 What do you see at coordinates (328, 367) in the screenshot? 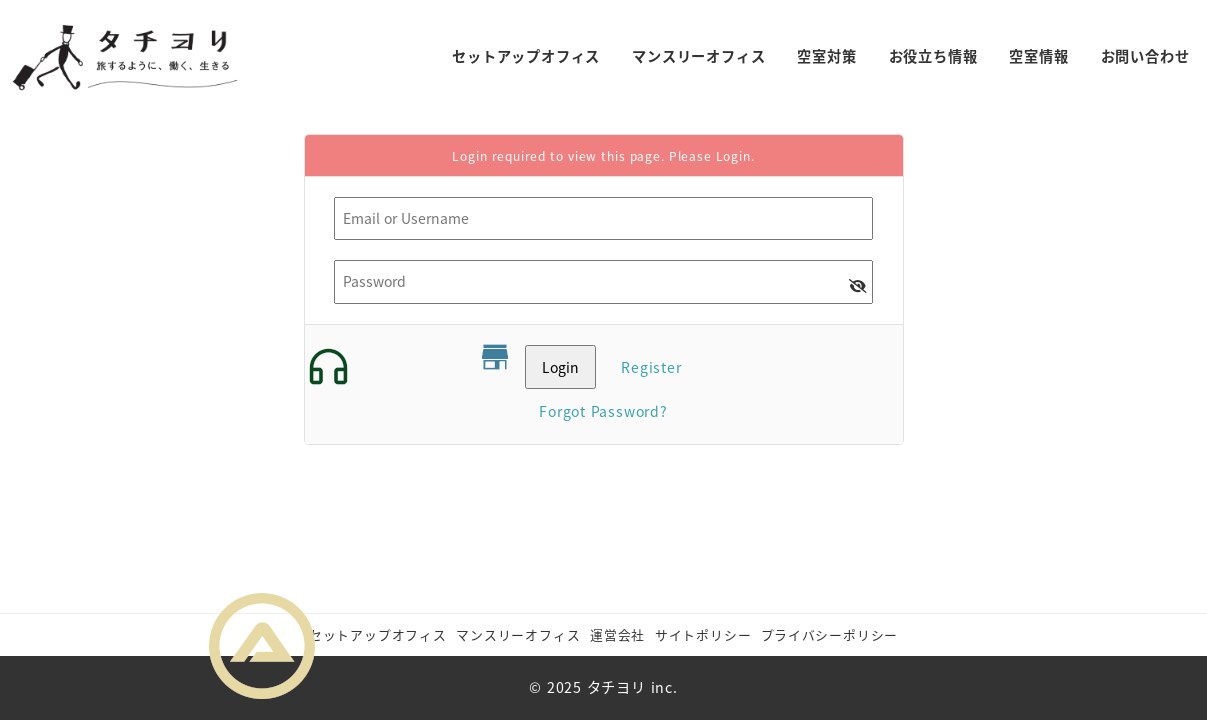
I see `access audio or music settings` at bounding box center [328, 367].